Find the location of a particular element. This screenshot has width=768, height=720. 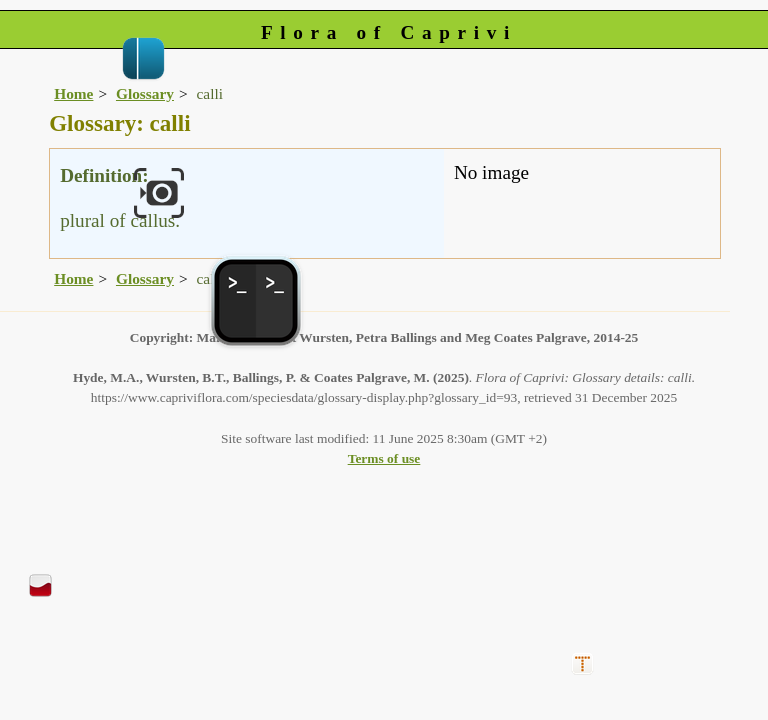

open shotcut video editor is located at coordinates (143, 58).